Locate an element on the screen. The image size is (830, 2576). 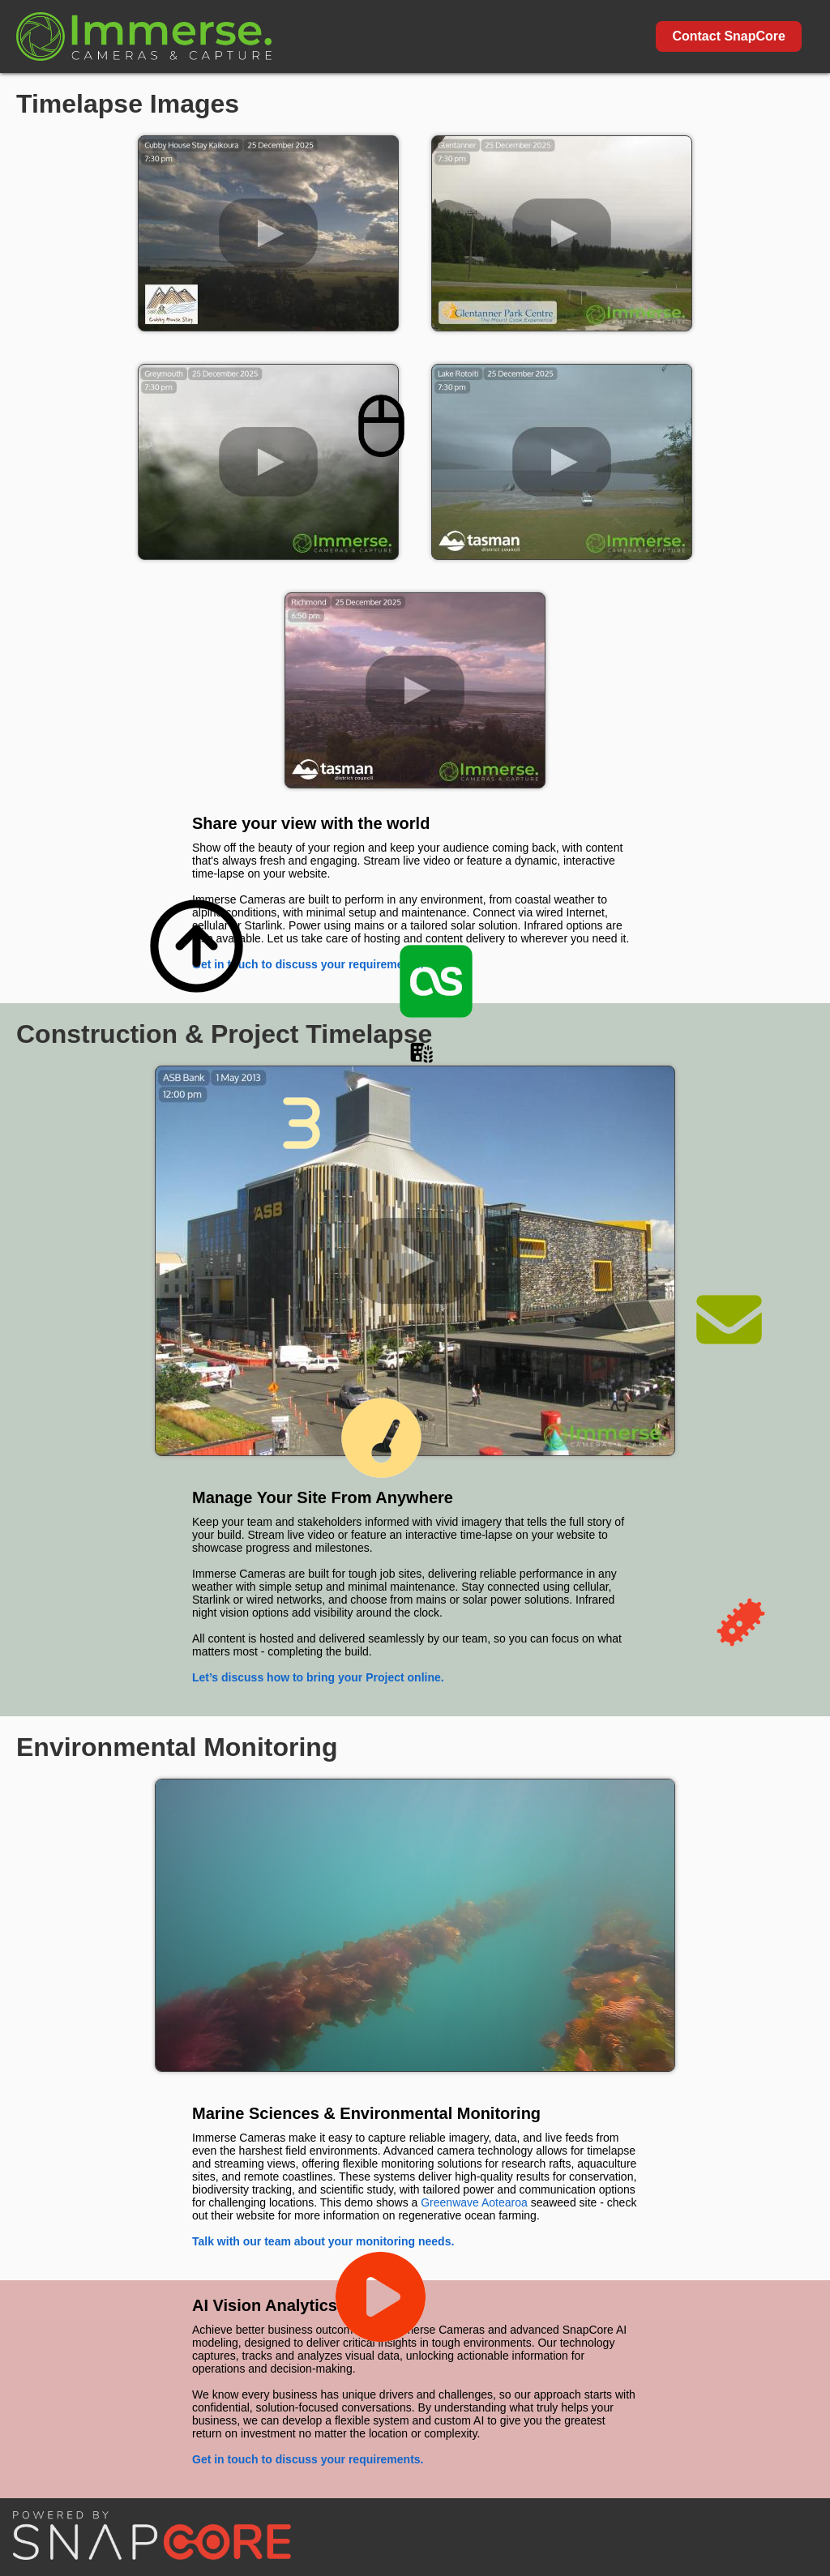
indicates the number 3 in a list or count is located at coordinates (302, 1123).